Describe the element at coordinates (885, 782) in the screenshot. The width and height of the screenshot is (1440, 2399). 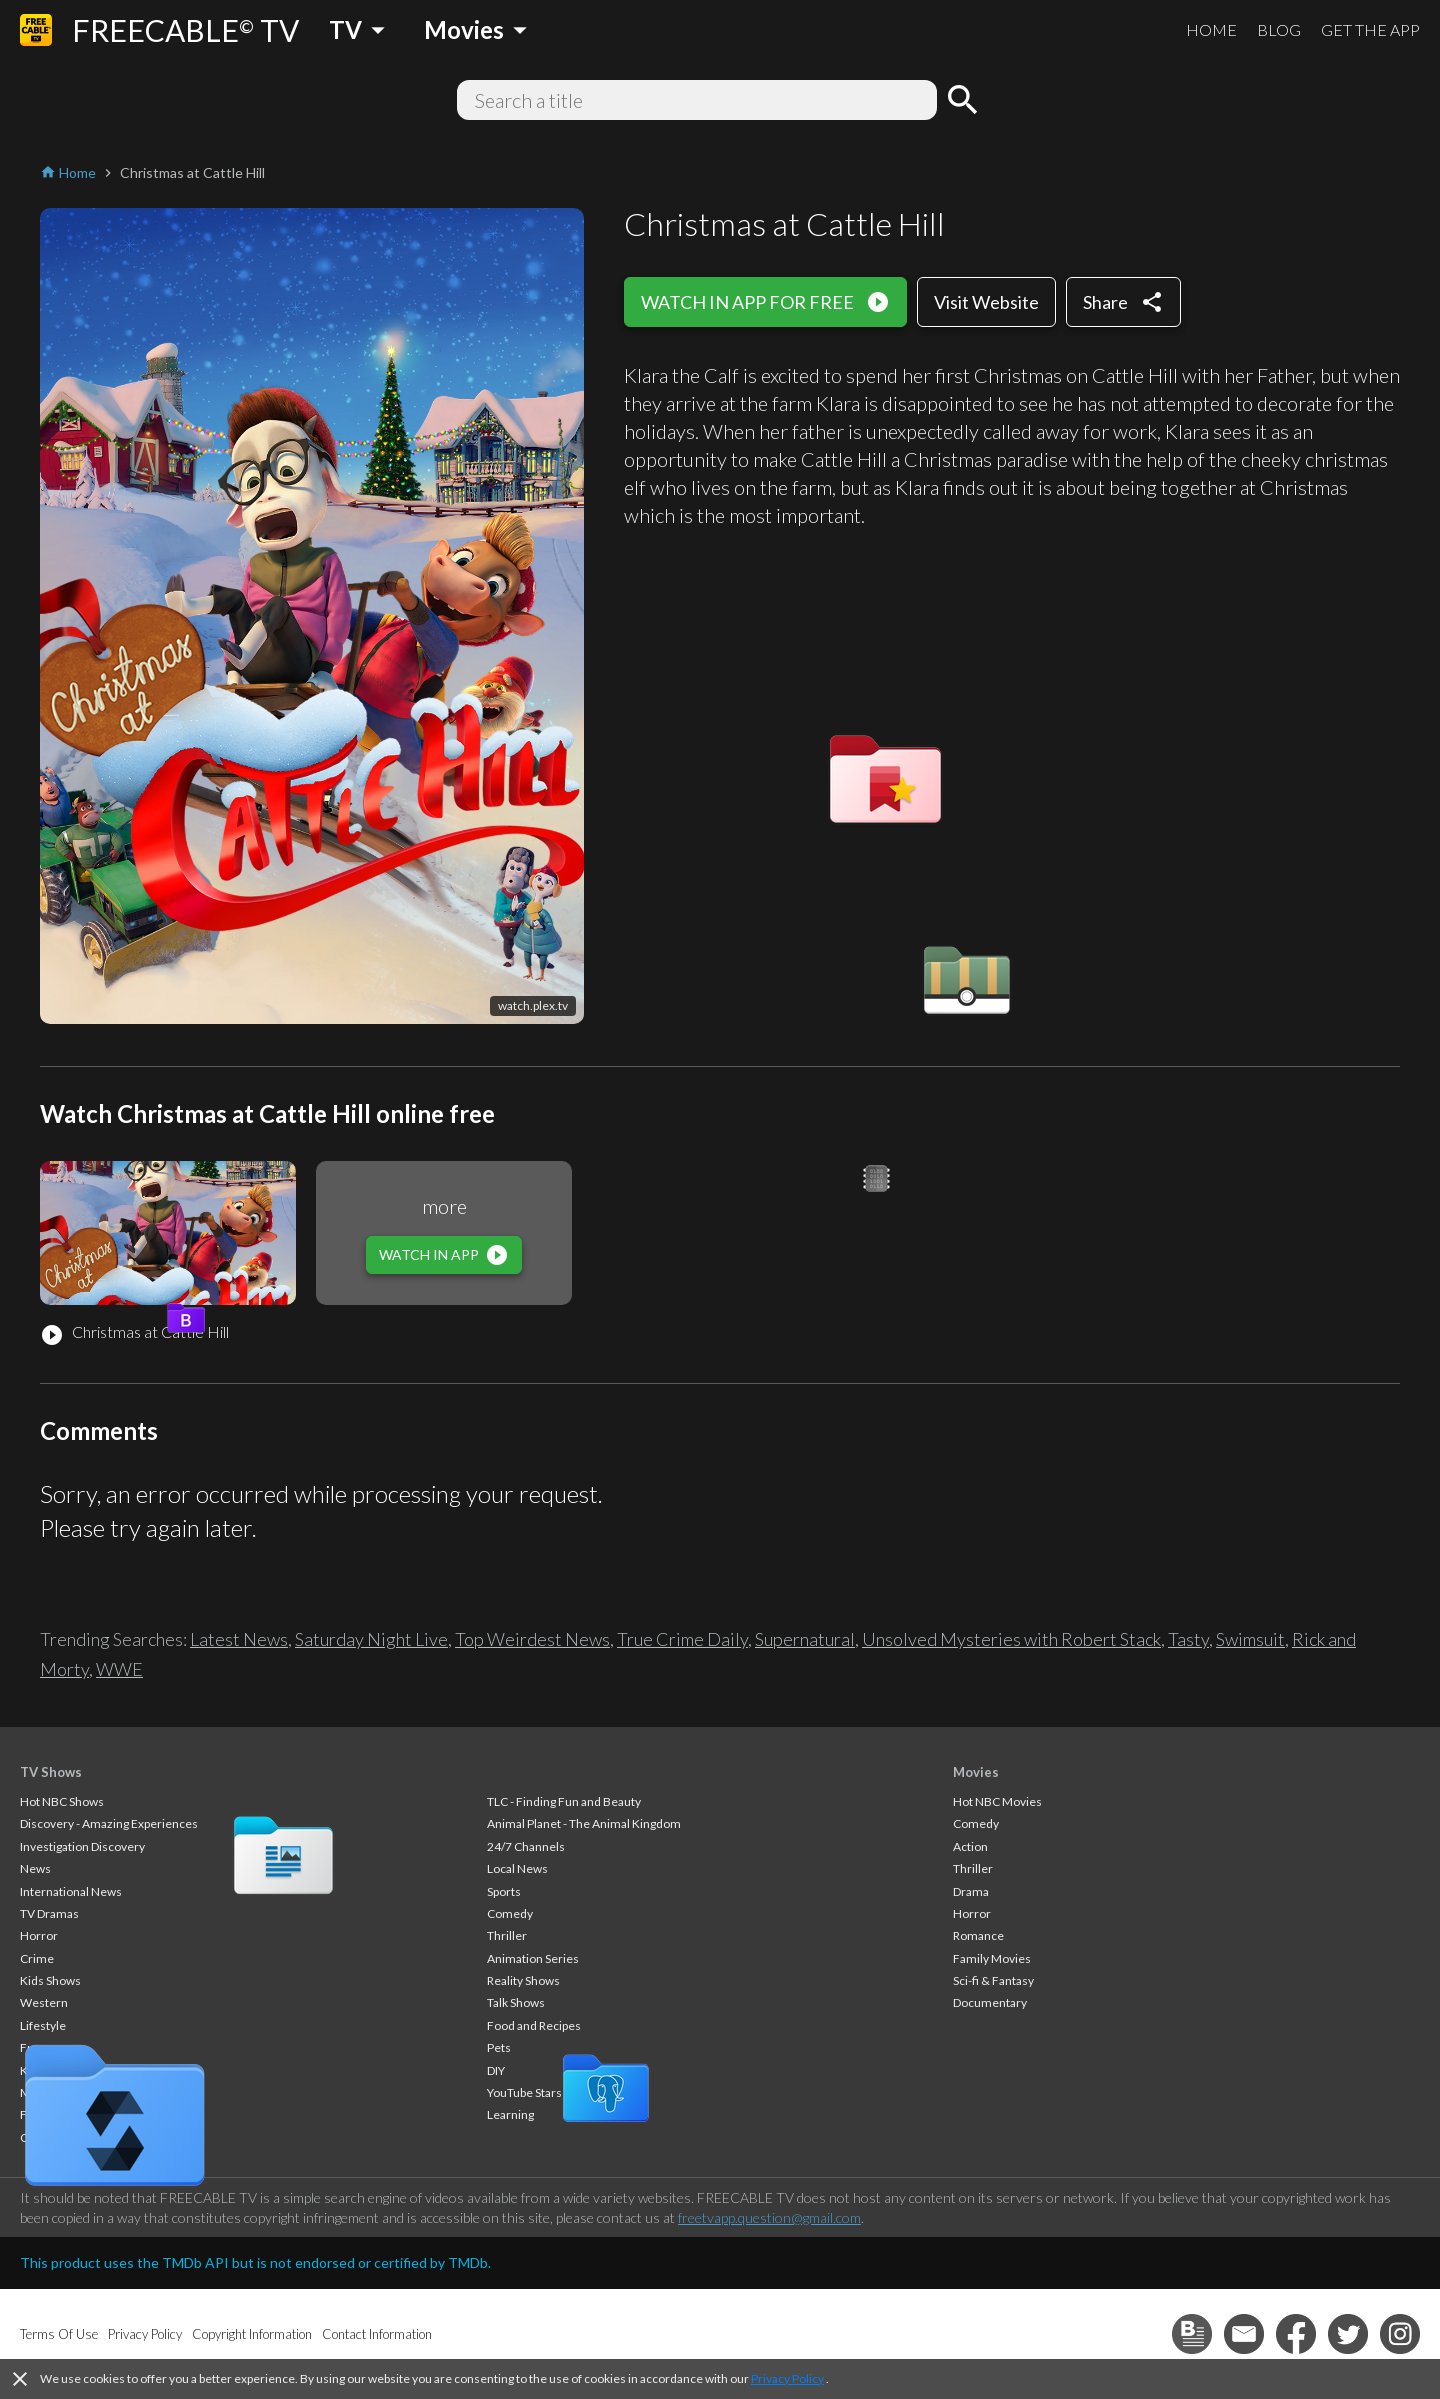
I see `open your bookmarked files folder` at that location.